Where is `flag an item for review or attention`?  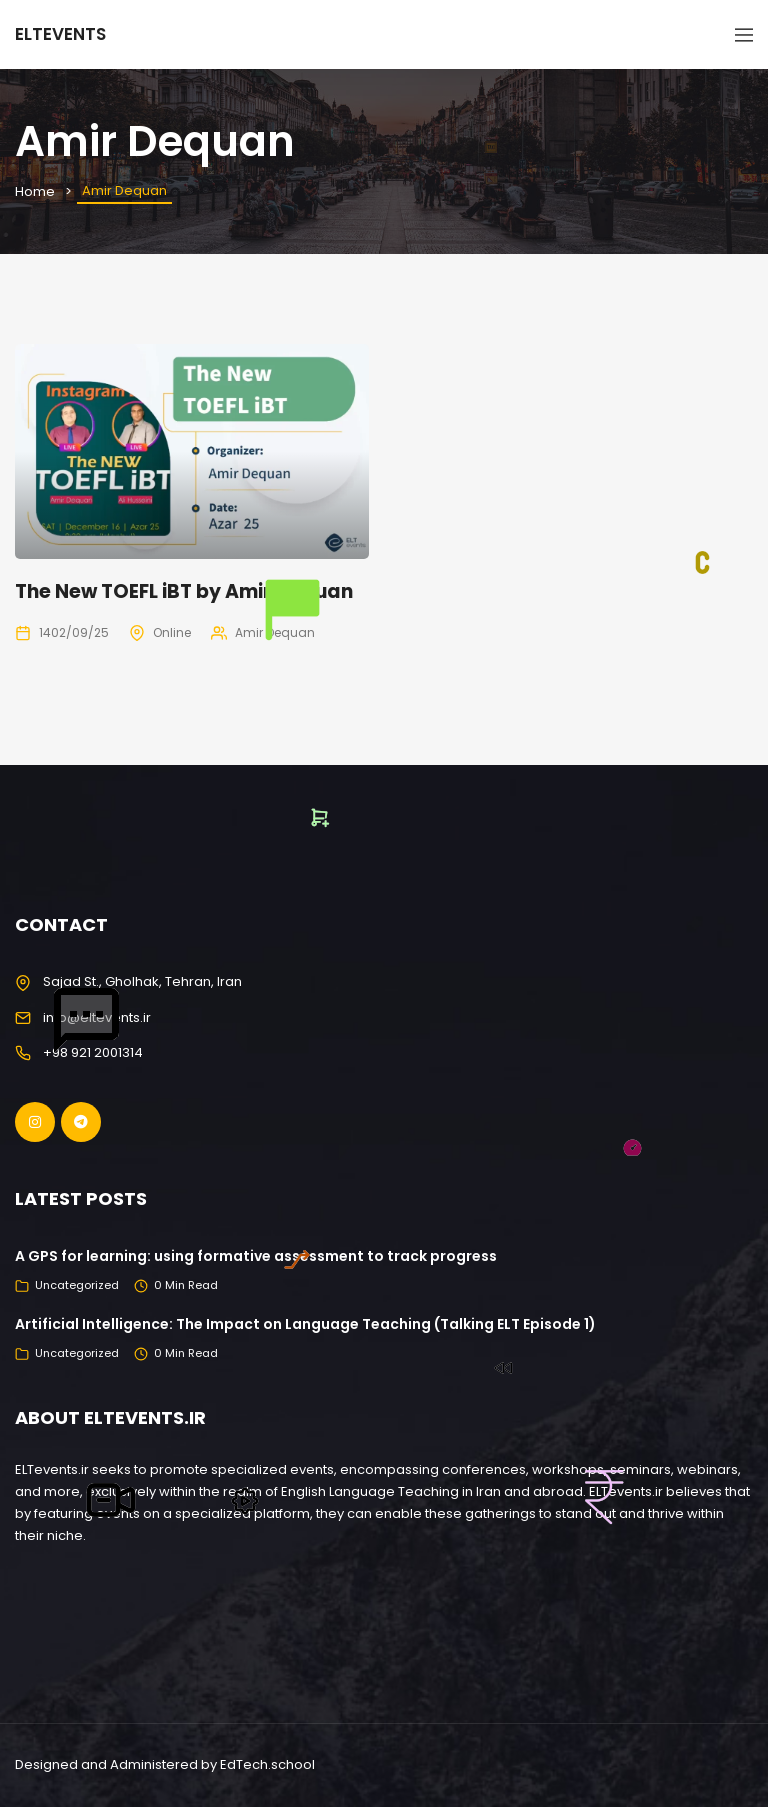 flag an item for review or attention is located at coordinates (292, 606).